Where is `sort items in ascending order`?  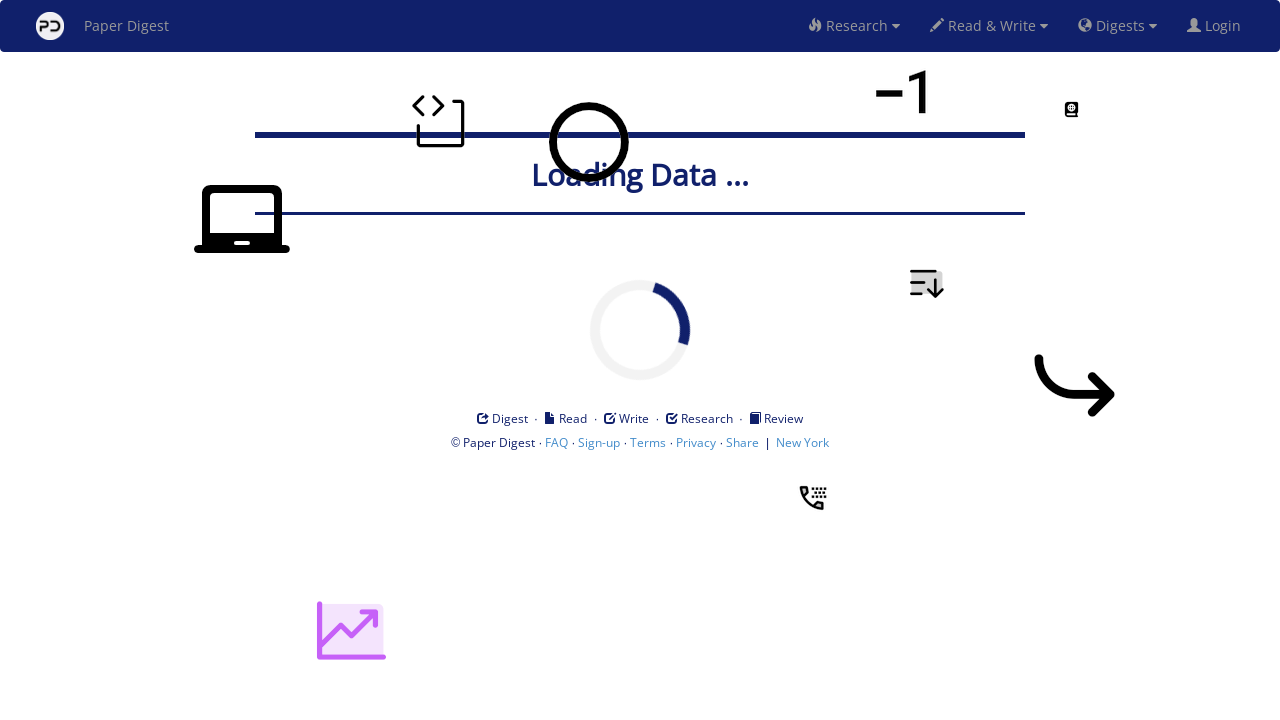 sort items in ascending order is located at coordinates (925, 282).